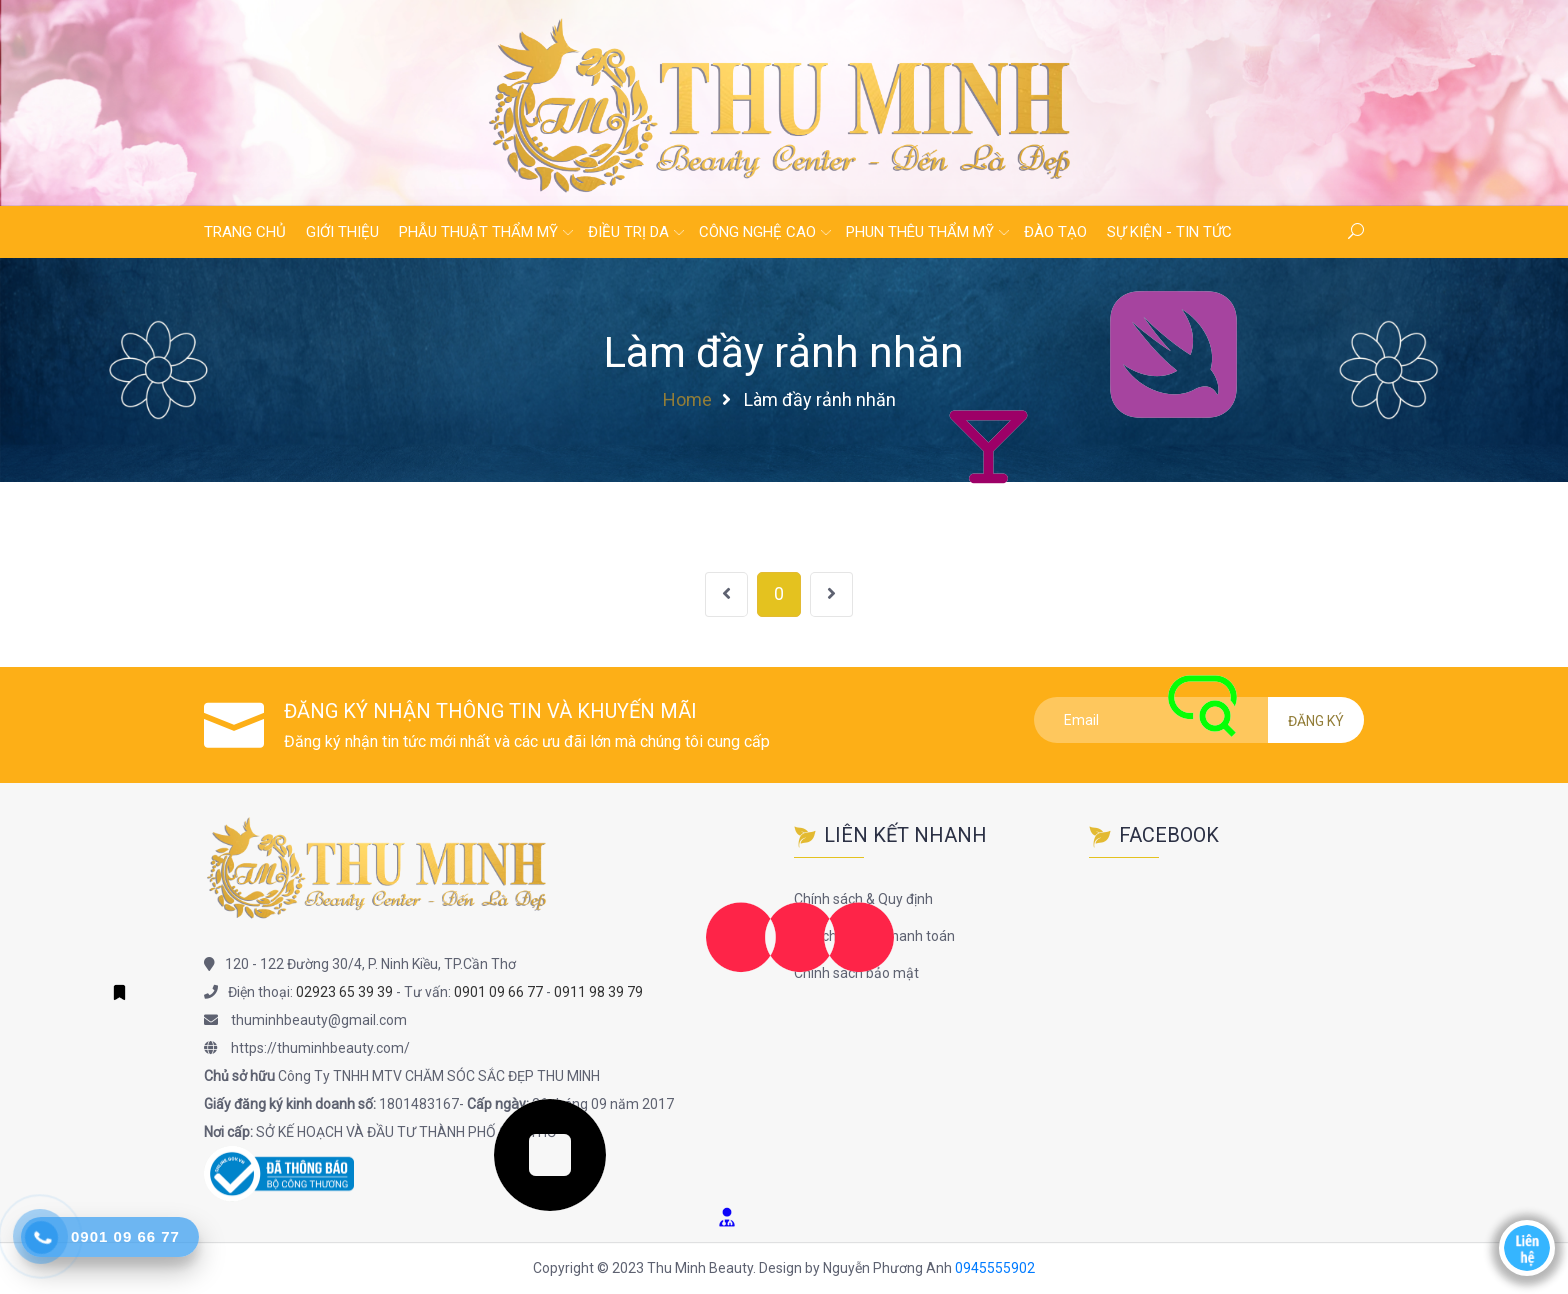 The width and height of the screenshot is (1568, 1294). What do you see at coordinates (727, 1217) in the screenshot?
I see `view doctor or medical professional profile` at bounding box center [727, 1217].